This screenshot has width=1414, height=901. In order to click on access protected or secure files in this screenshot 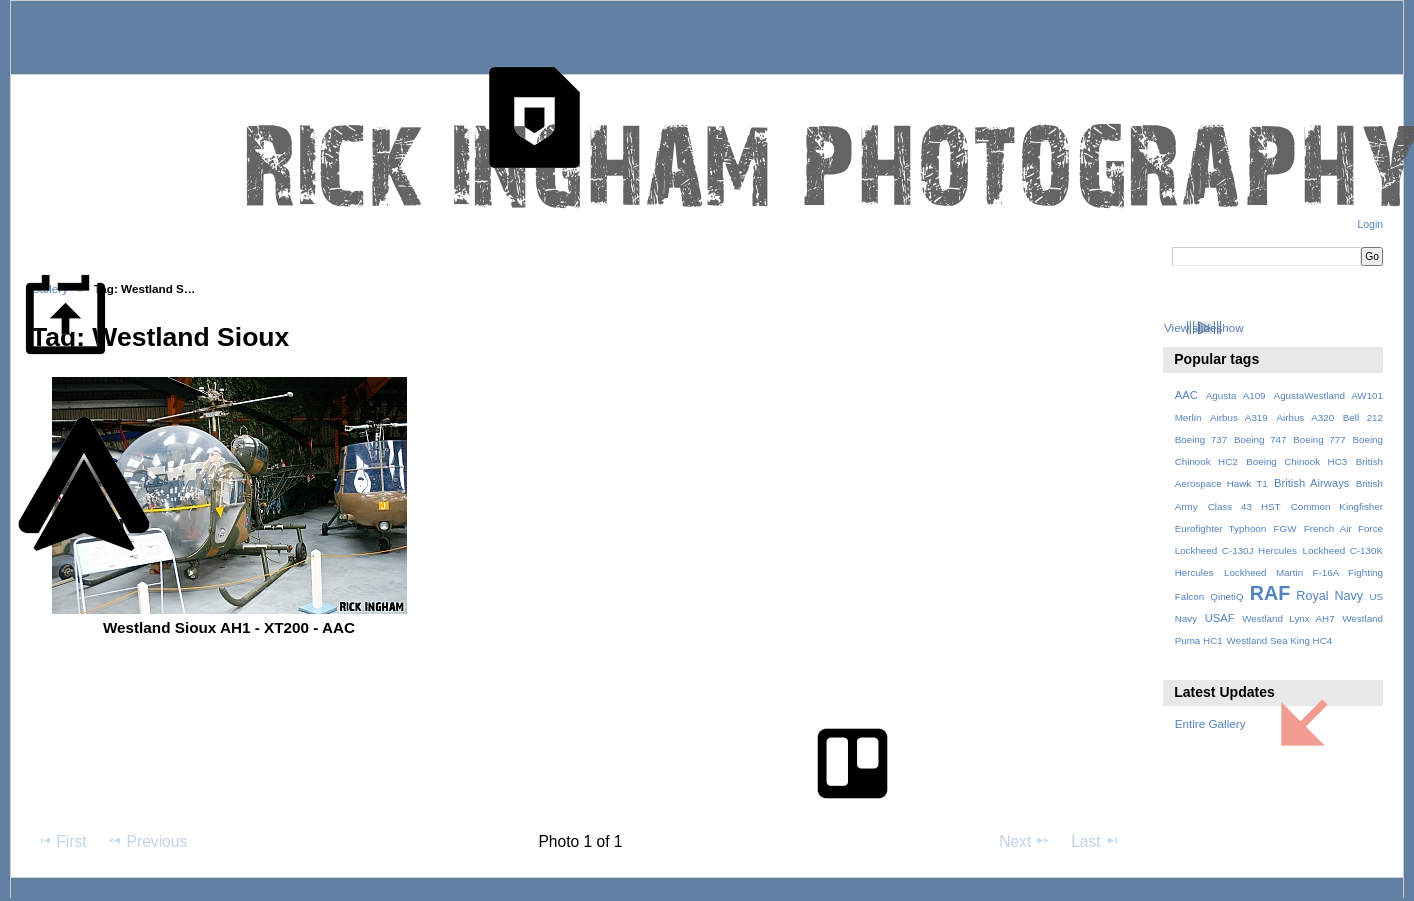, I will do `click(534, 117)`.